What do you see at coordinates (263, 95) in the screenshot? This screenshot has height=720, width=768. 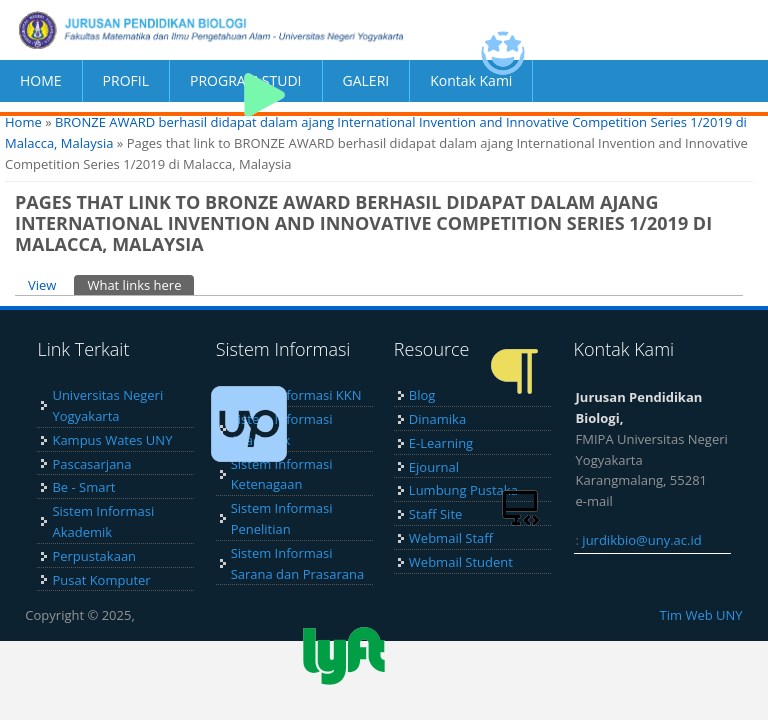 I see `play media or video content` at bounding box center [263, 95].